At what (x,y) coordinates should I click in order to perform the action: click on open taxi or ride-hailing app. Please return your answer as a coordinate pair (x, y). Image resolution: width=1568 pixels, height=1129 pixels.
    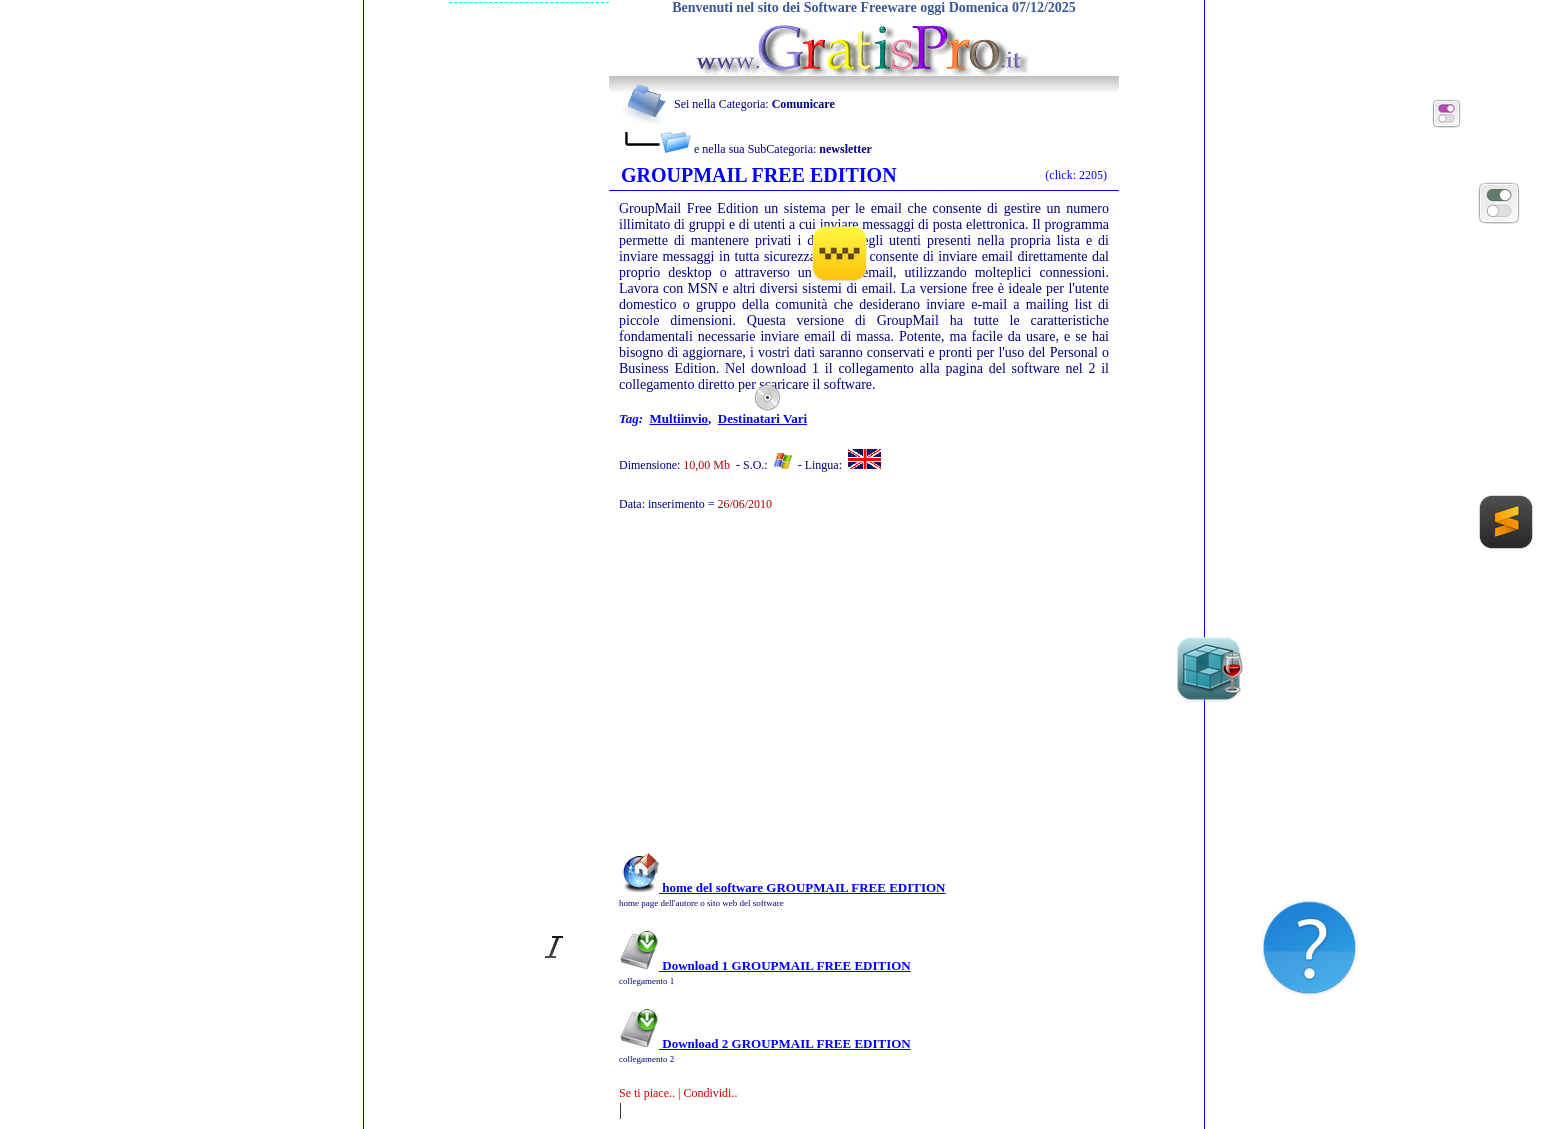
    Looking at the image, I should click on (839, 253).